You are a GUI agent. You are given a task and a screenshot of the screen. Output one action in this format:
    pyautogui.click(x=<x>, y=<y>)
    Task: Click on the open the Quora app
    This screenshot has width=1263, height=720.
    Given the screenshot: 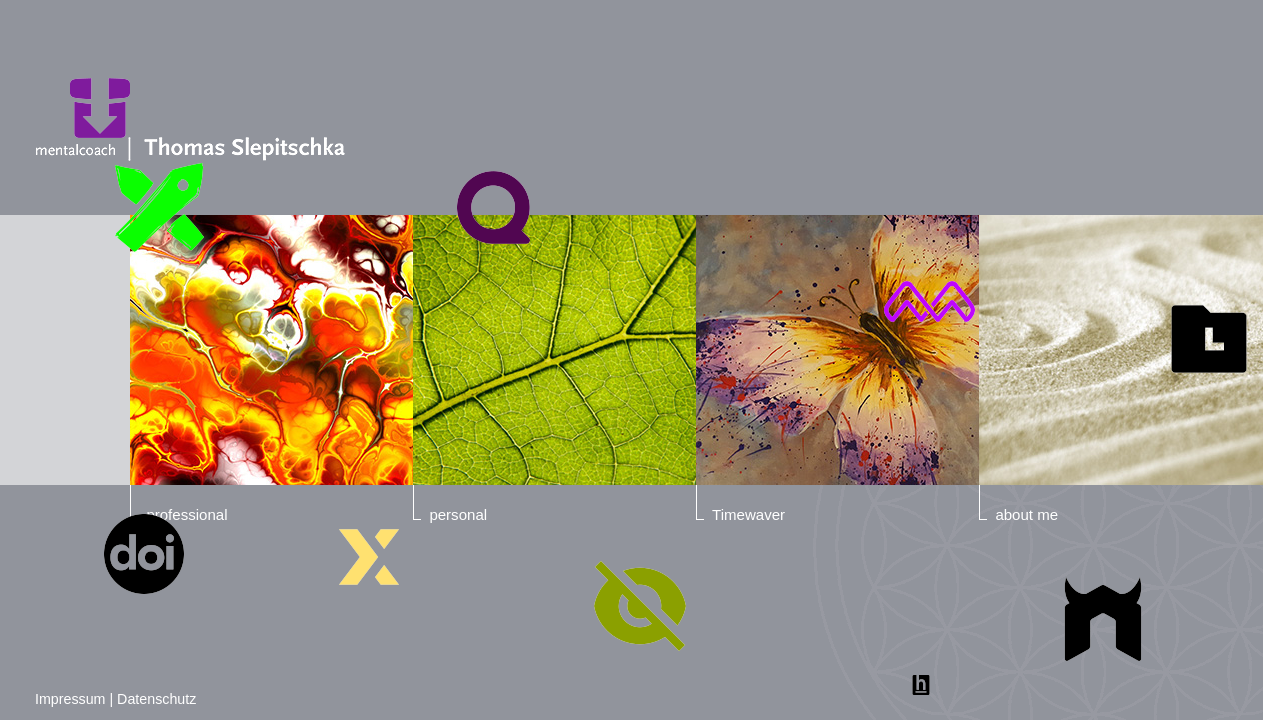 What is the action you would take?
    pyautogui.click(x=493, y=207)
    